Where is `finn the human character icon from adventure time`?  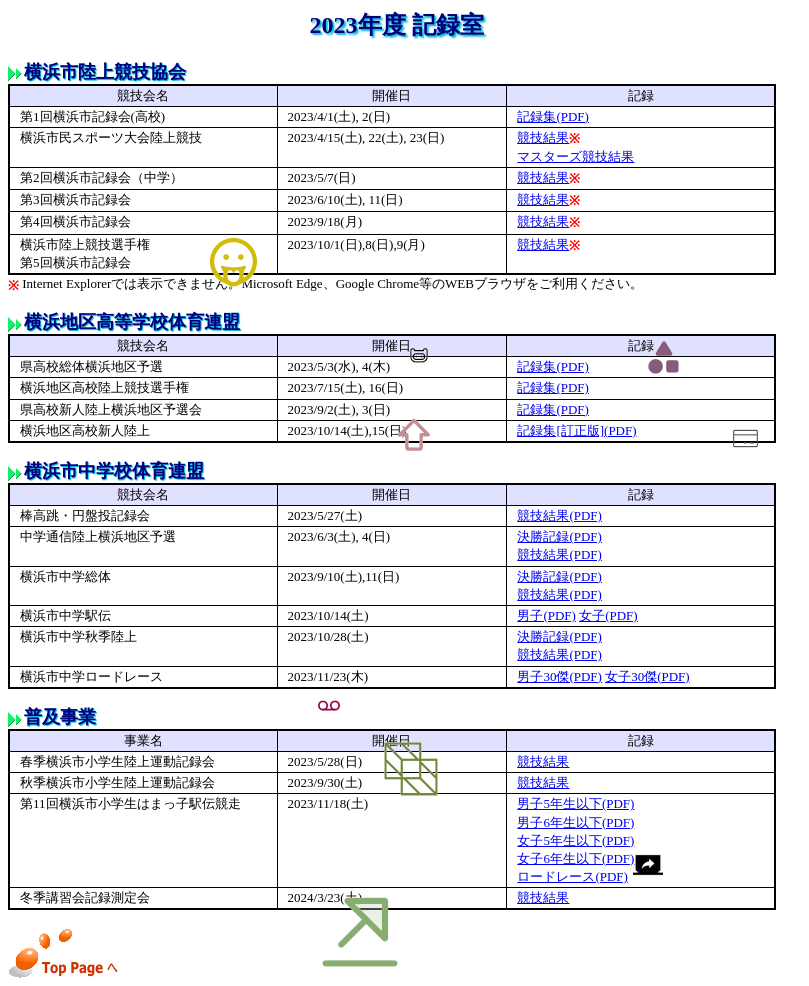 finn the human character icon from adventure time is located at coordinates (419, 355).